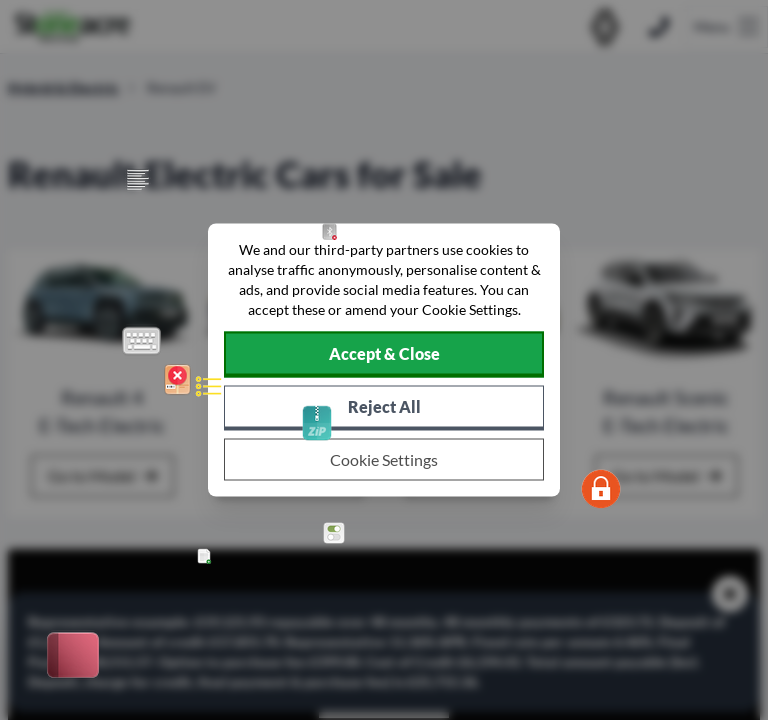  Describe the element at coordinates (601, 489) in the screenshot. I see `indicates a file or folder is read-only` at that location.